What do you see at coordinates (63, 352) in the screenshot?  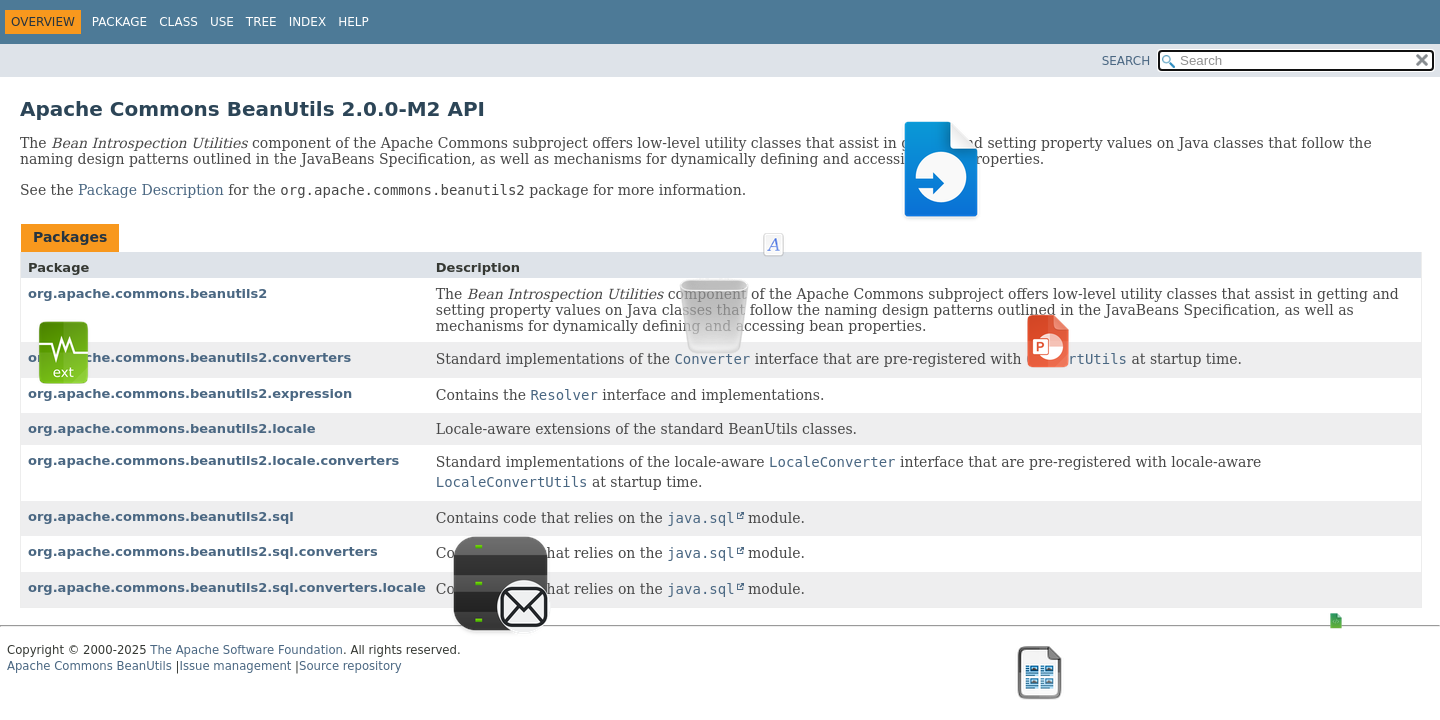 I see `virtualbox extension pack file` at bounding box center [63, 352].